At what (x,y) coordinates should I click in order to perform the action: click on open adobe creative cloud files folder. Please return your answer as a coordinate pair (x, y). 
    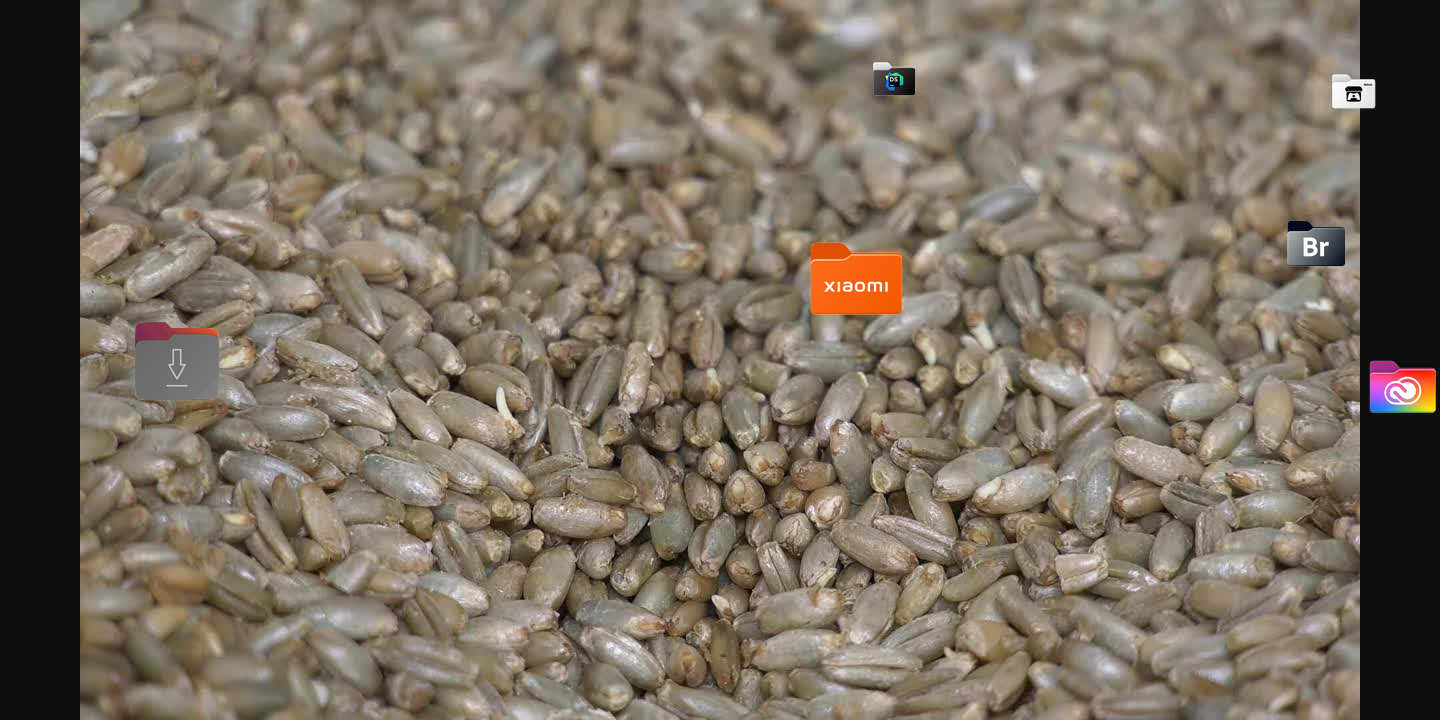
    Looking at the image, I should click on (1402, 388).